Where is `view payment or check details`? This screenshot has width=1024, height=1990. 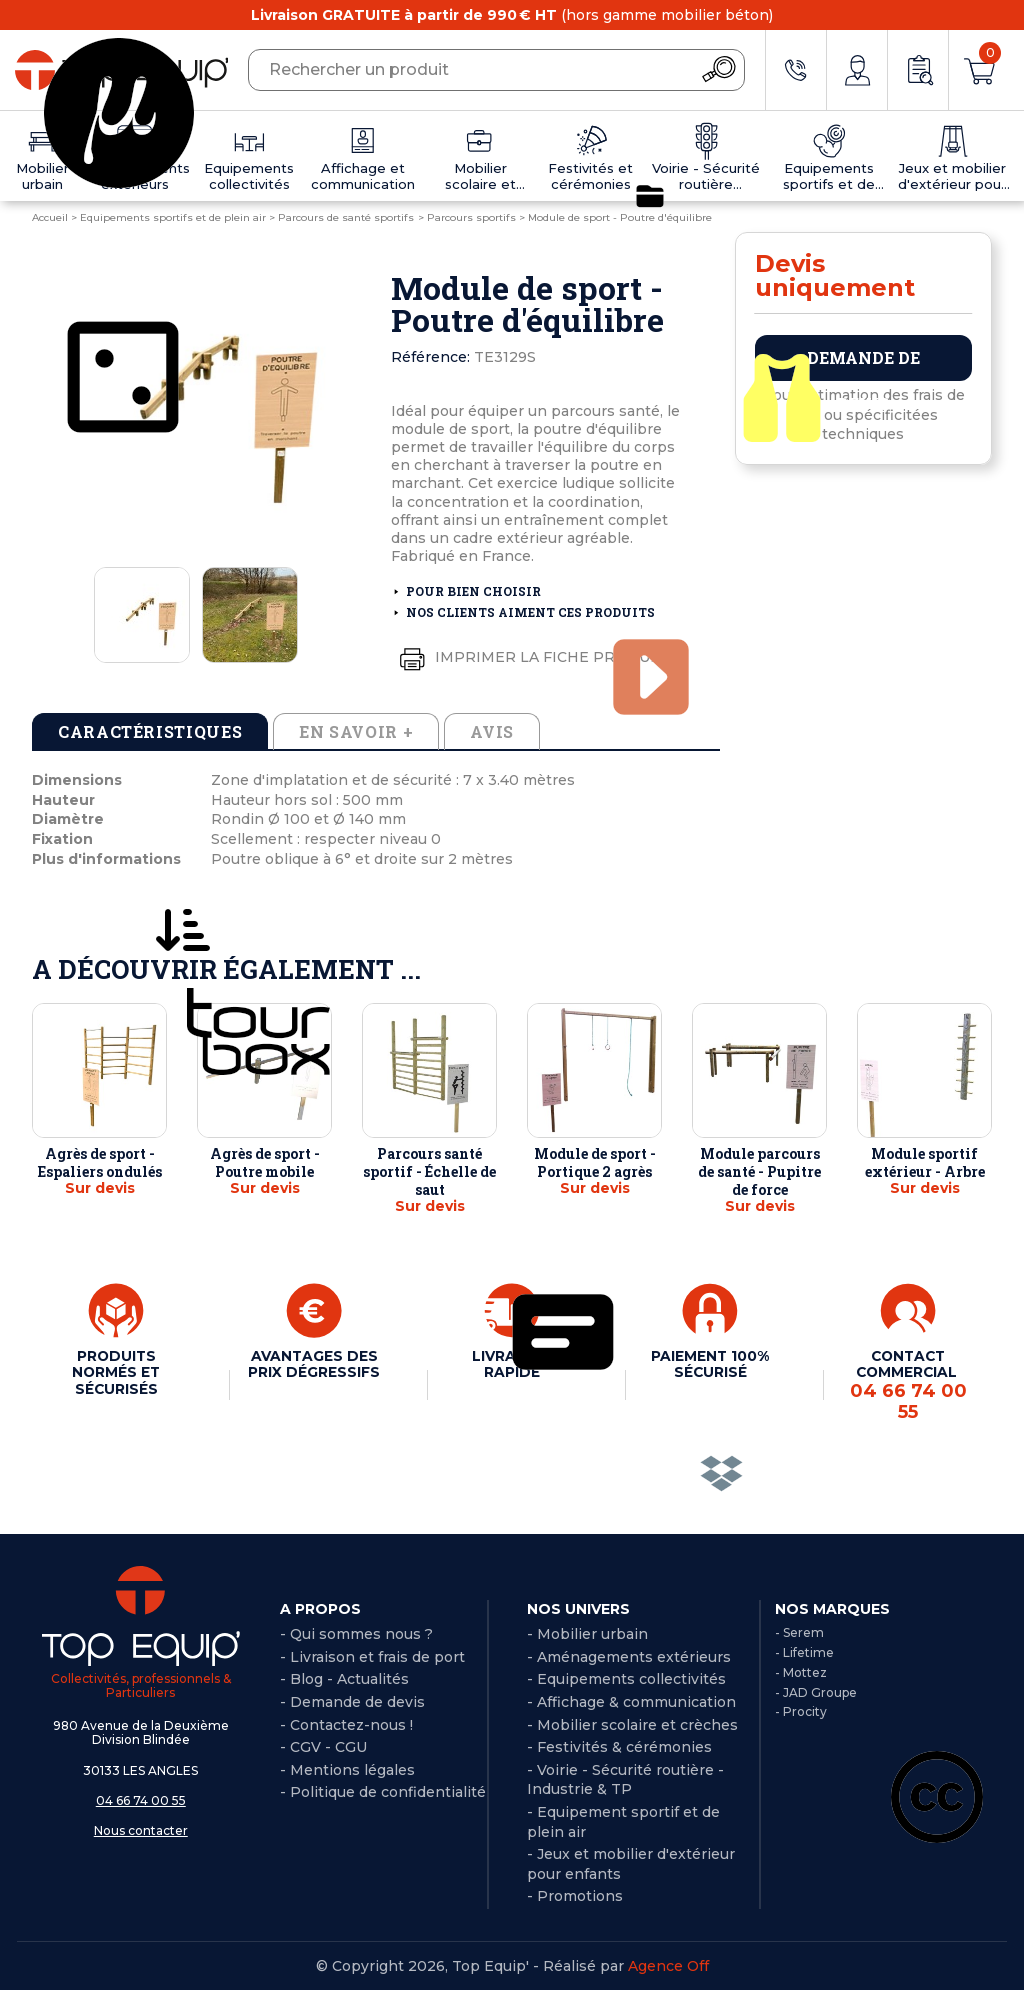
view payment or check details is located at coordinates (563, 1332).